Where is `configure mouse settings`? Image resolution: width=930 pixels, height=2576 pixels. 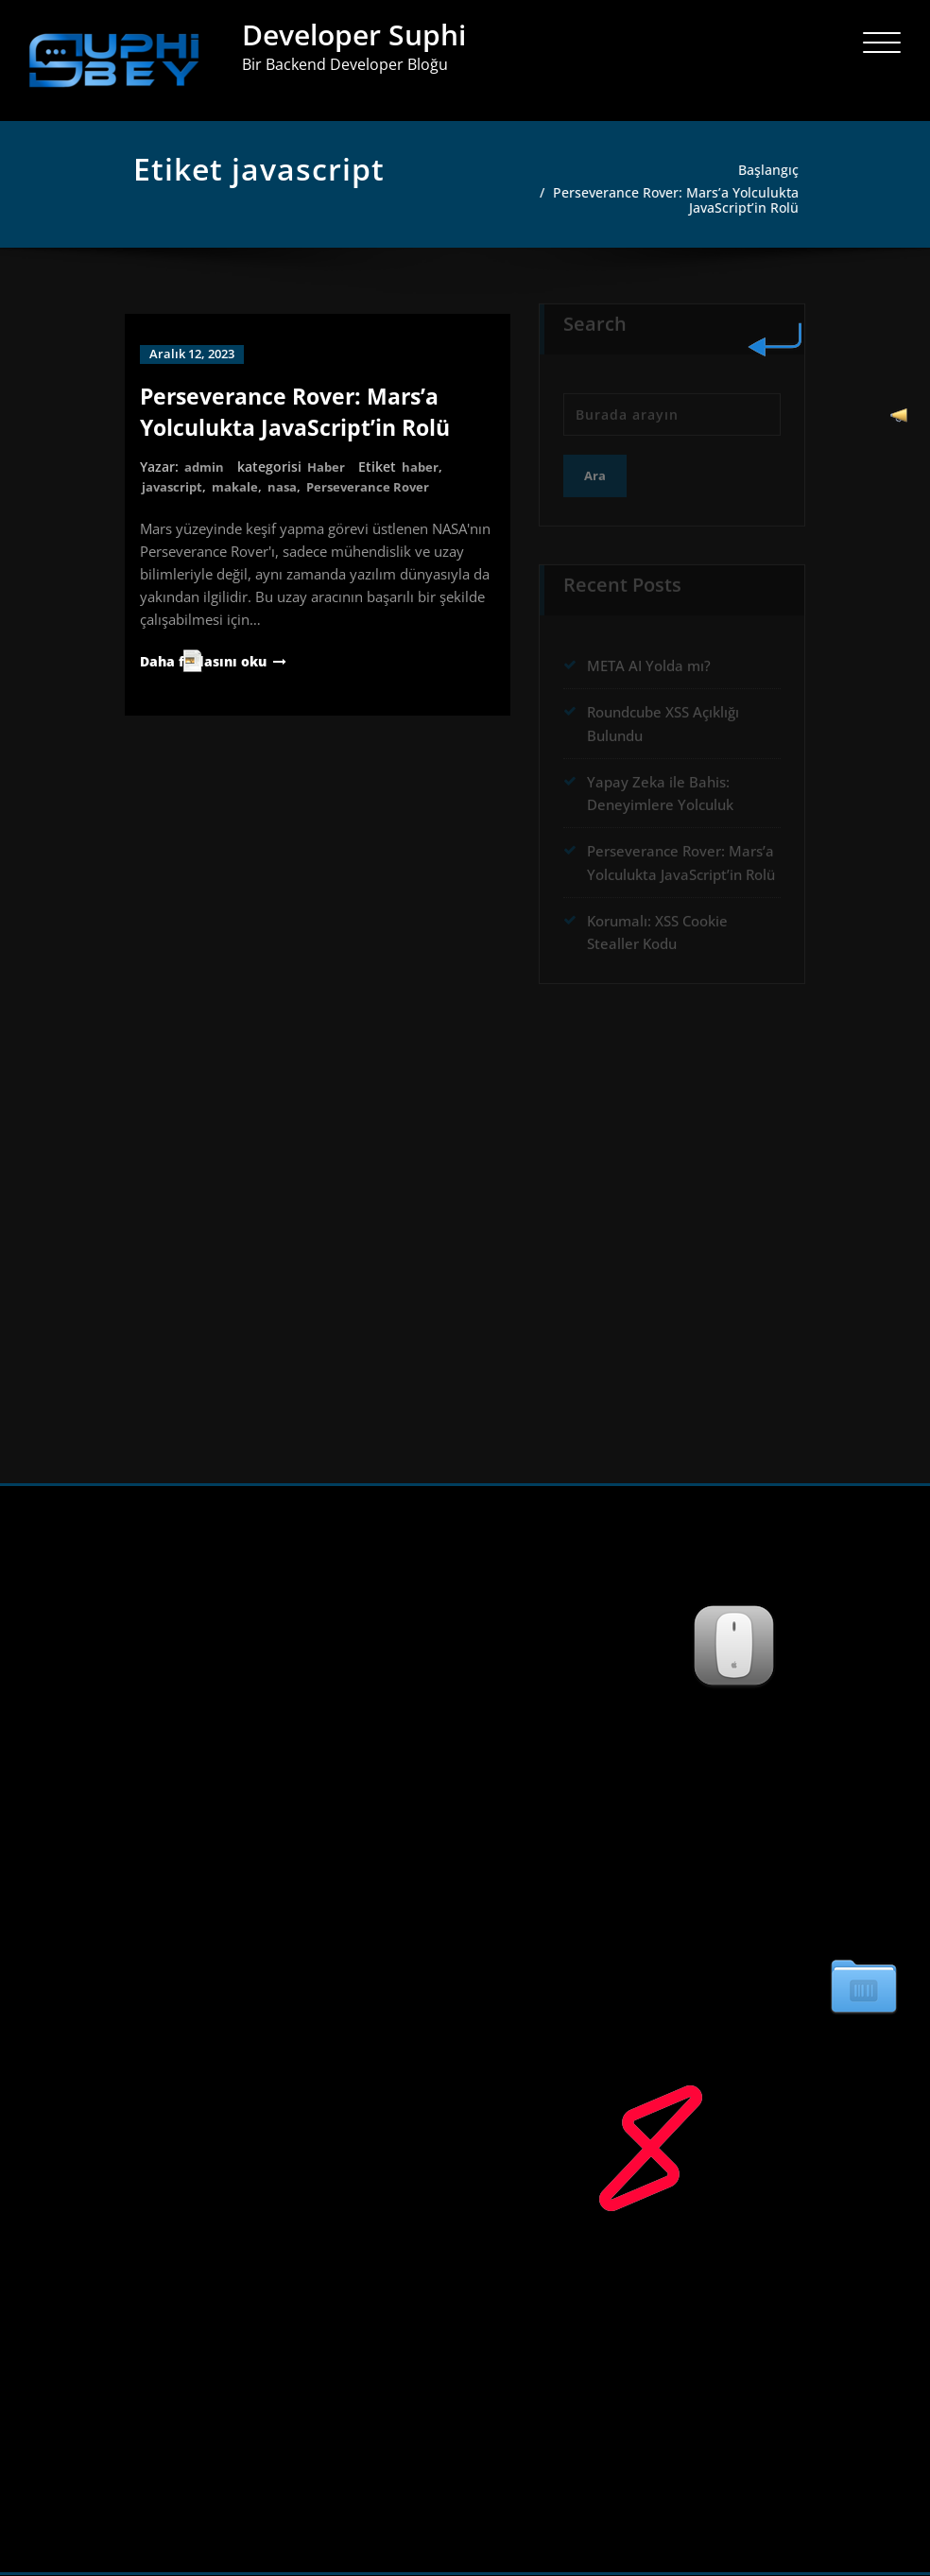 configure mouse settings is located at coordinates (733, 1645).